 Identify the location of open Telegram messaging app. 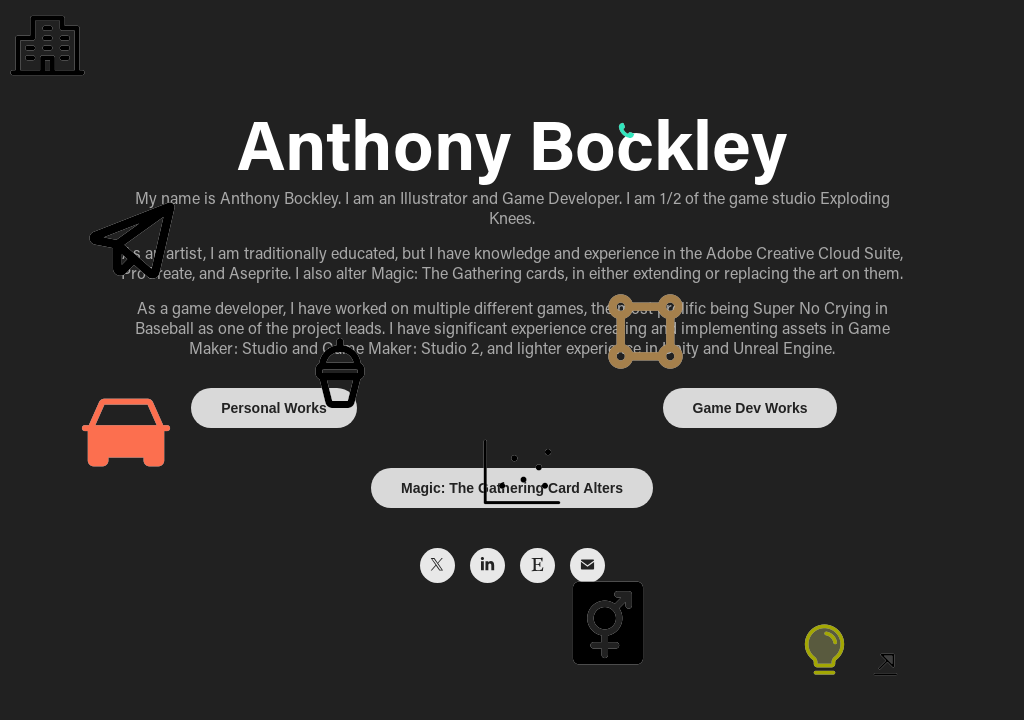
(135, 242).